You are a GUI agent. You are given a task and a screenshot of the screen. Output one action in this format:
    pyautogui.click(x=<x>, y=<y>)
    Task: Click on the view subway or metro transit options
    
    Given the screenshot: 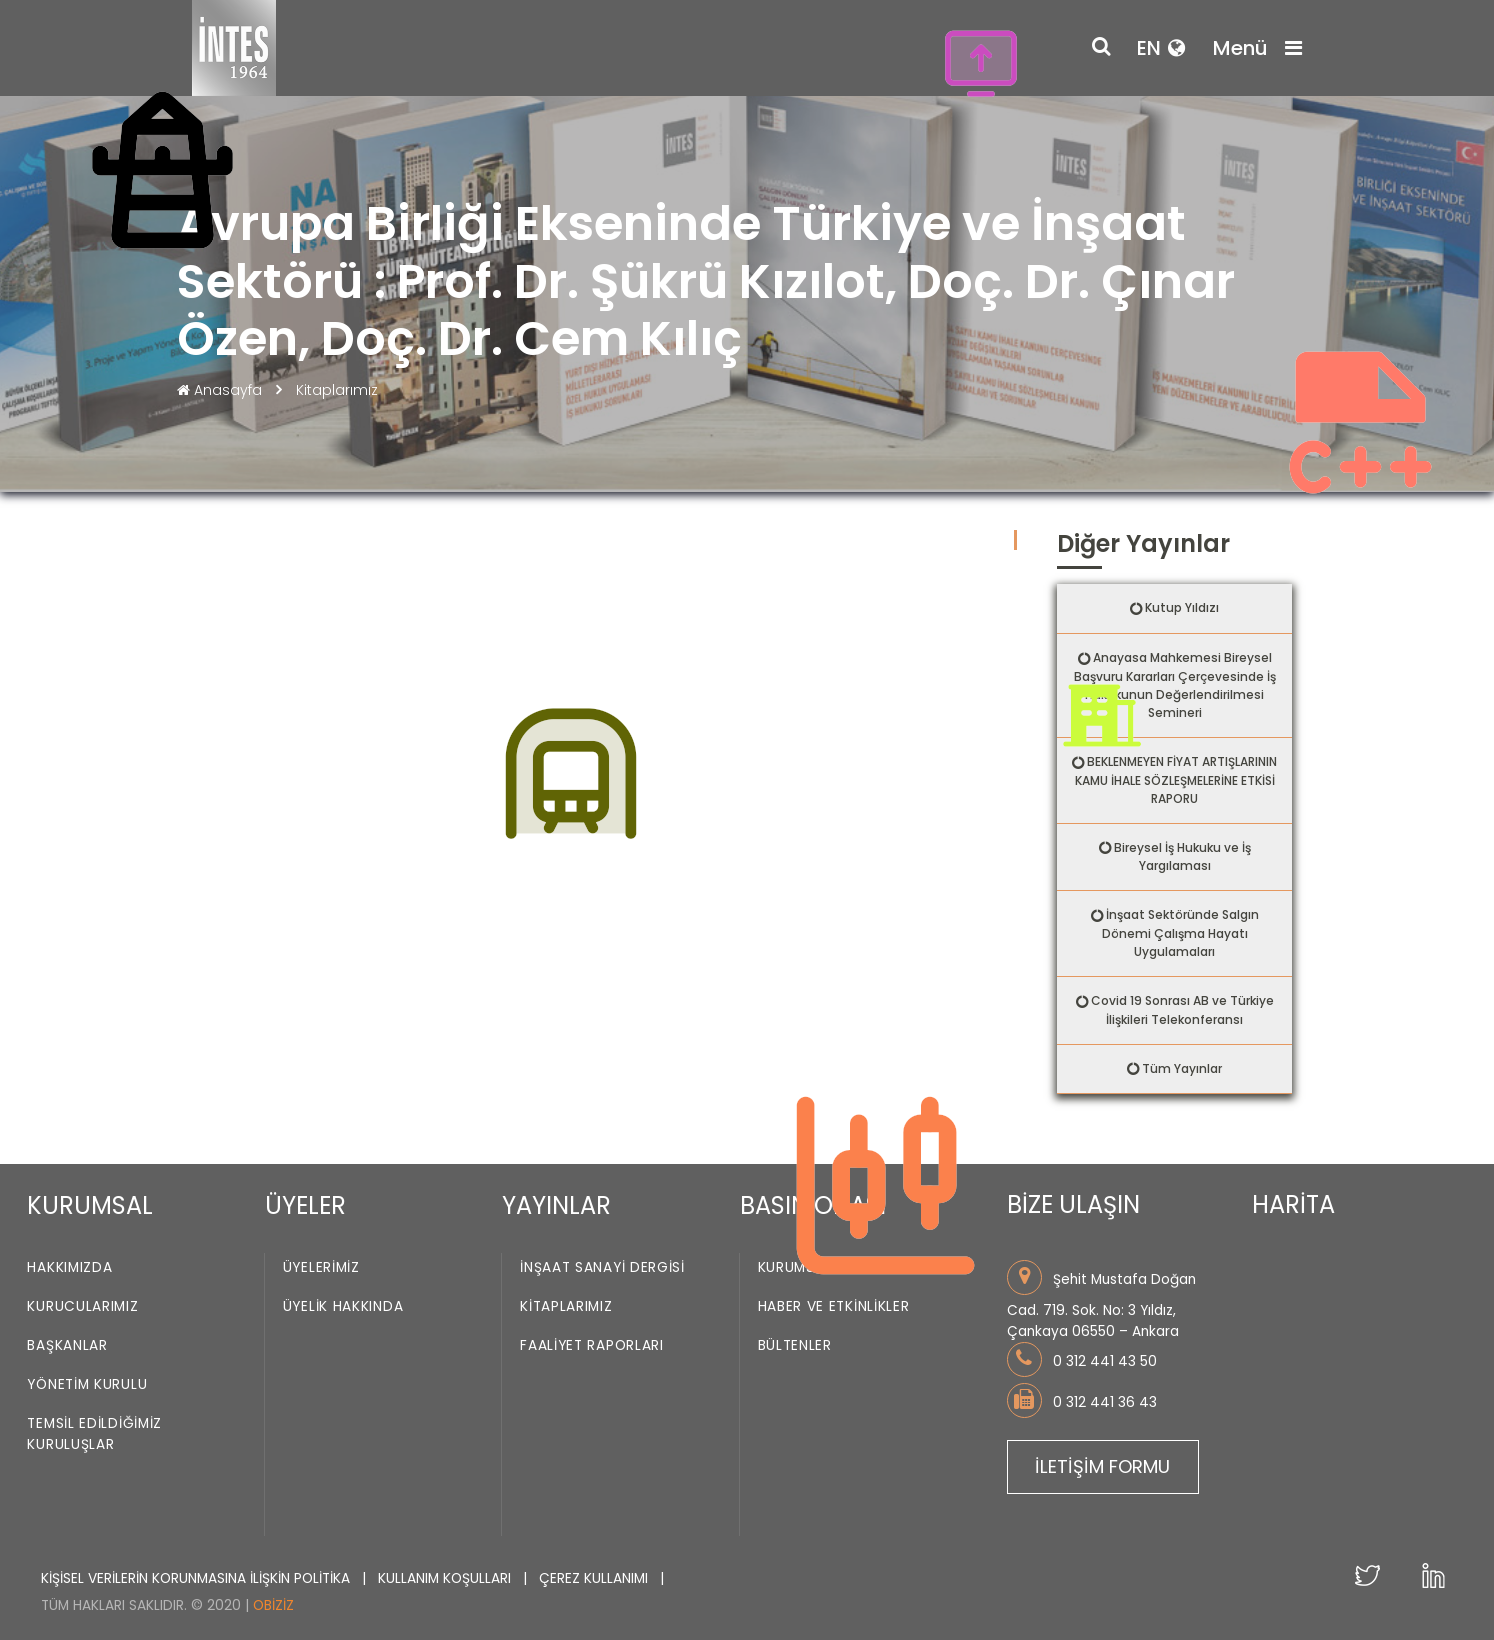 What is the action you would take?
    pyautogui.click(x=571, y=779)
    